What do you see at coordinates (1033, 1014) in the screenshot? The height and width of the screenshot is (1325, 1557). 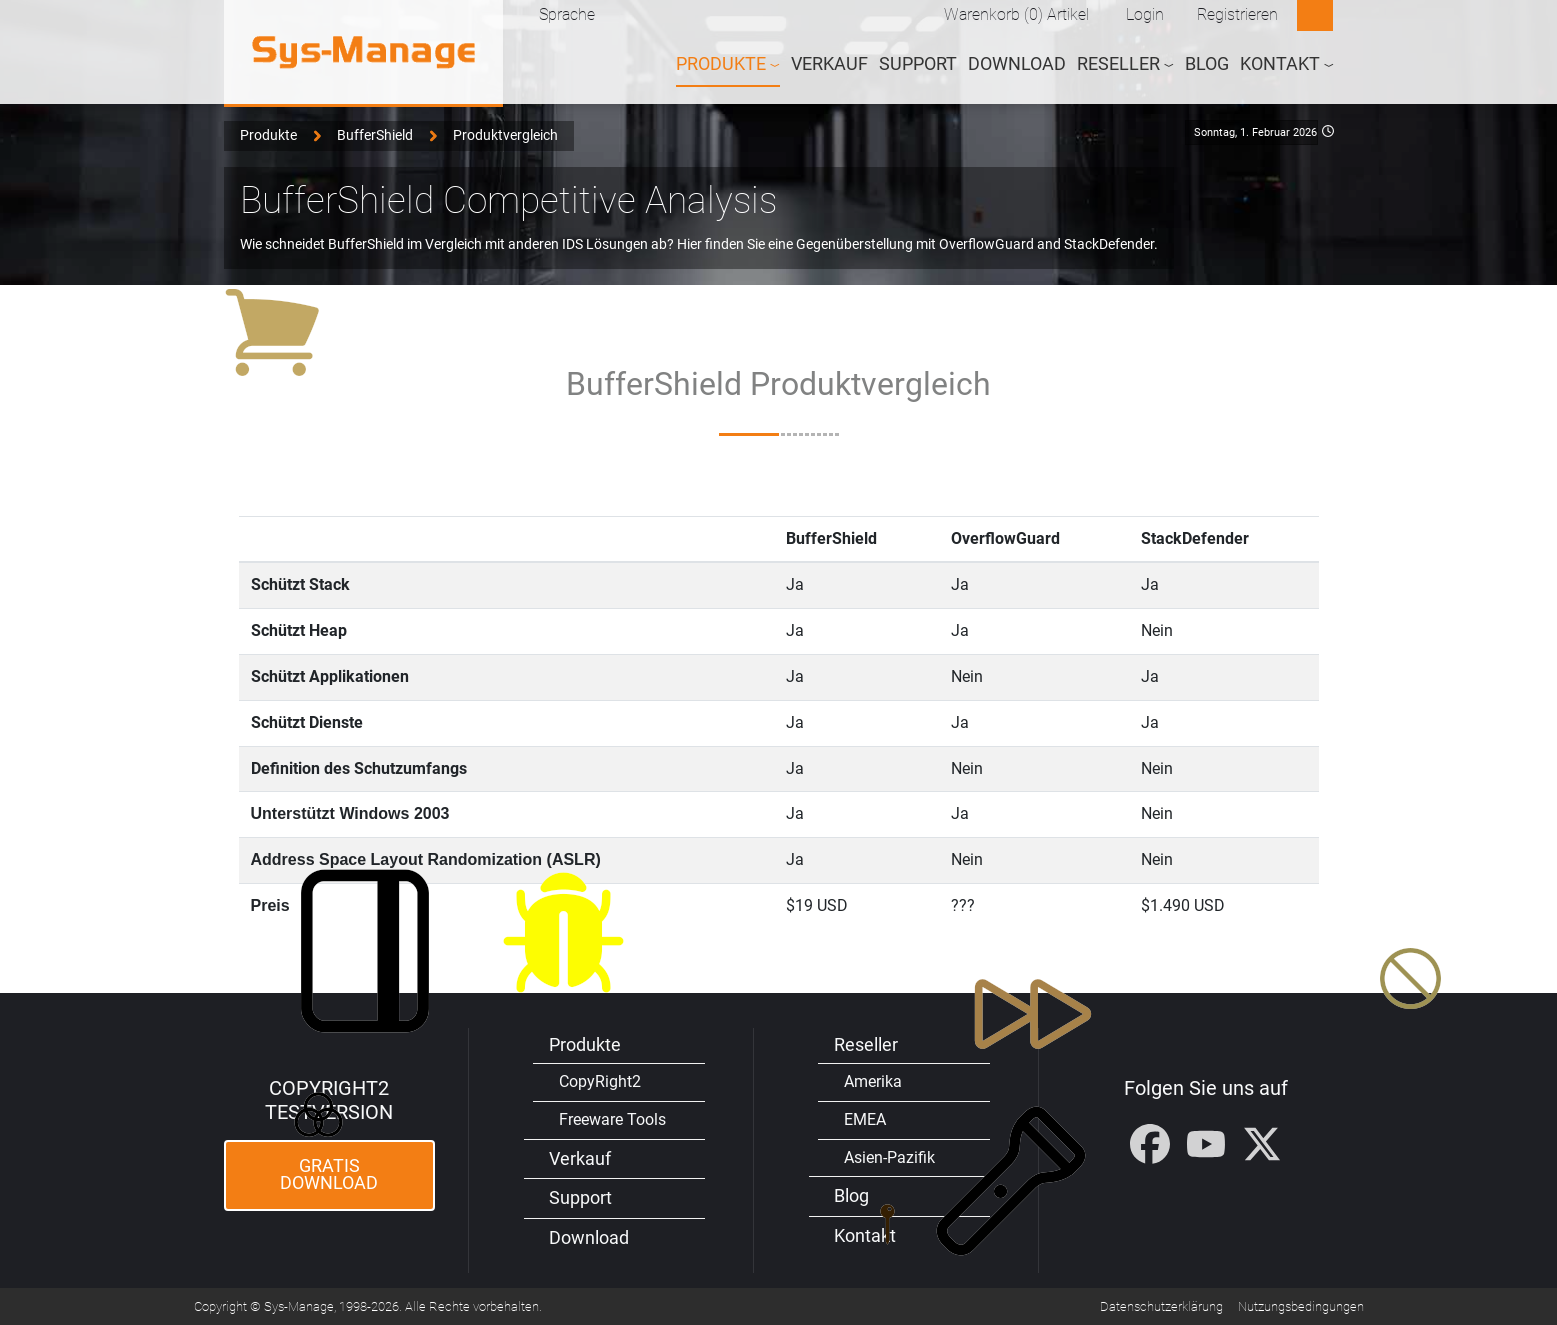 I see `skip to the next track` at bounding box center [1033, 1014].